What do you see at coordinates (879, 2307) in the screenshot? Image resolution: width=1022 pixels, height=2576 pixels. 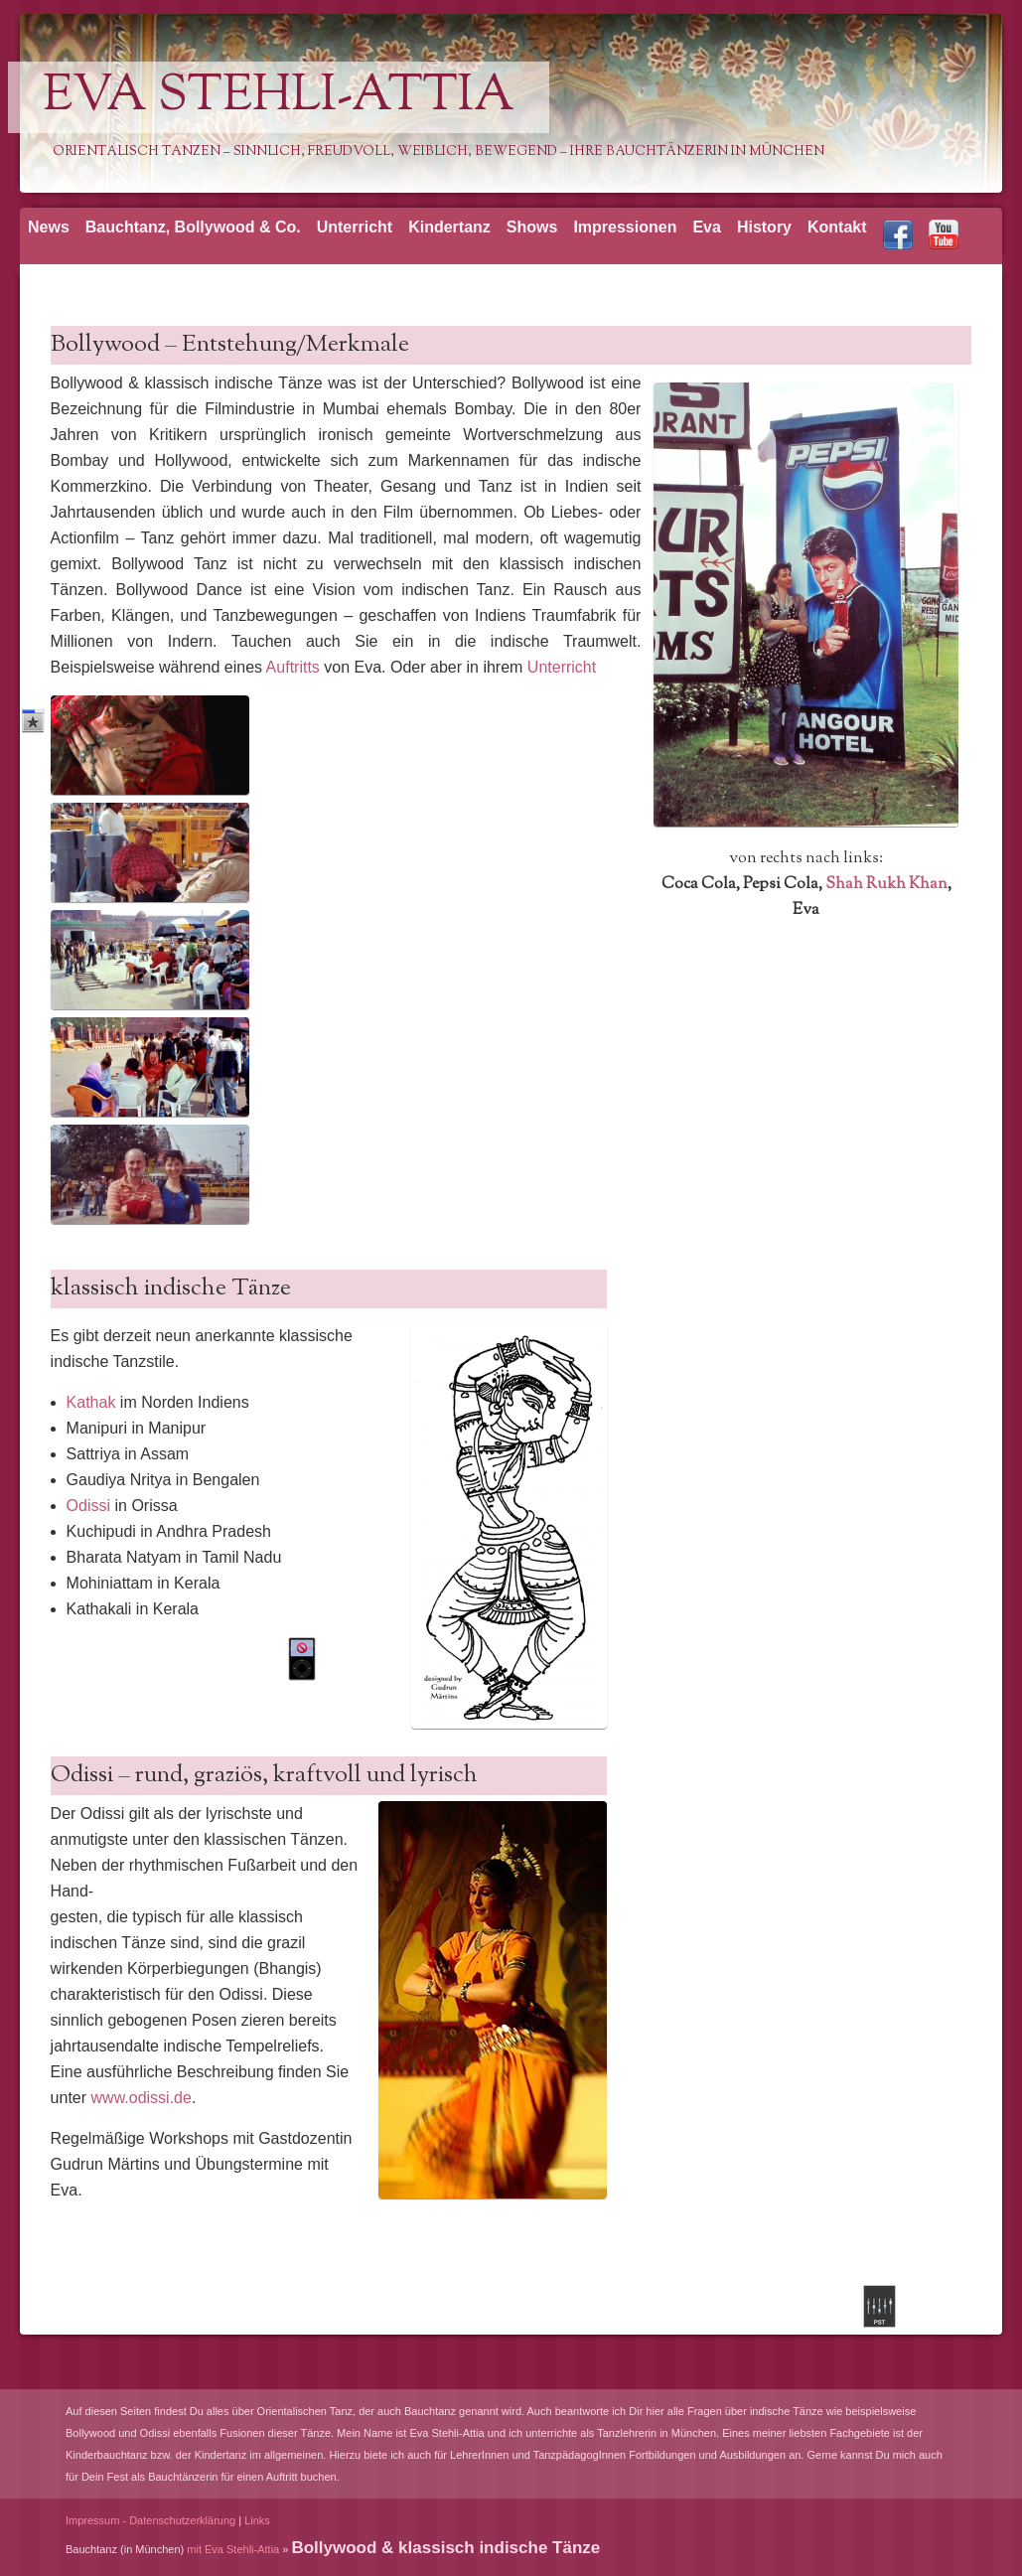 I see `access plugin settings in GarageBand` at bounding box center [879, 2307].